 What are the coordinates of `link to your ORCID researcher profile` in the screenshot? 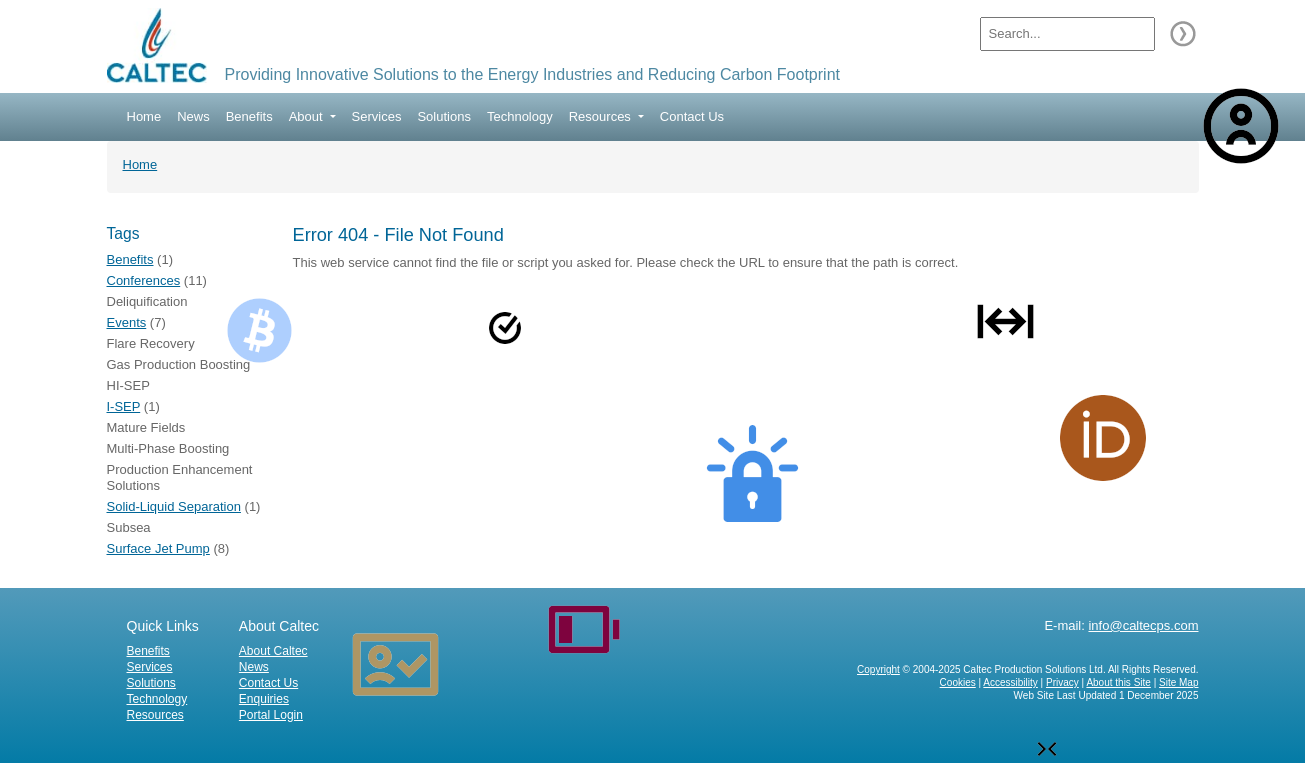 It's located at (1103, 438).